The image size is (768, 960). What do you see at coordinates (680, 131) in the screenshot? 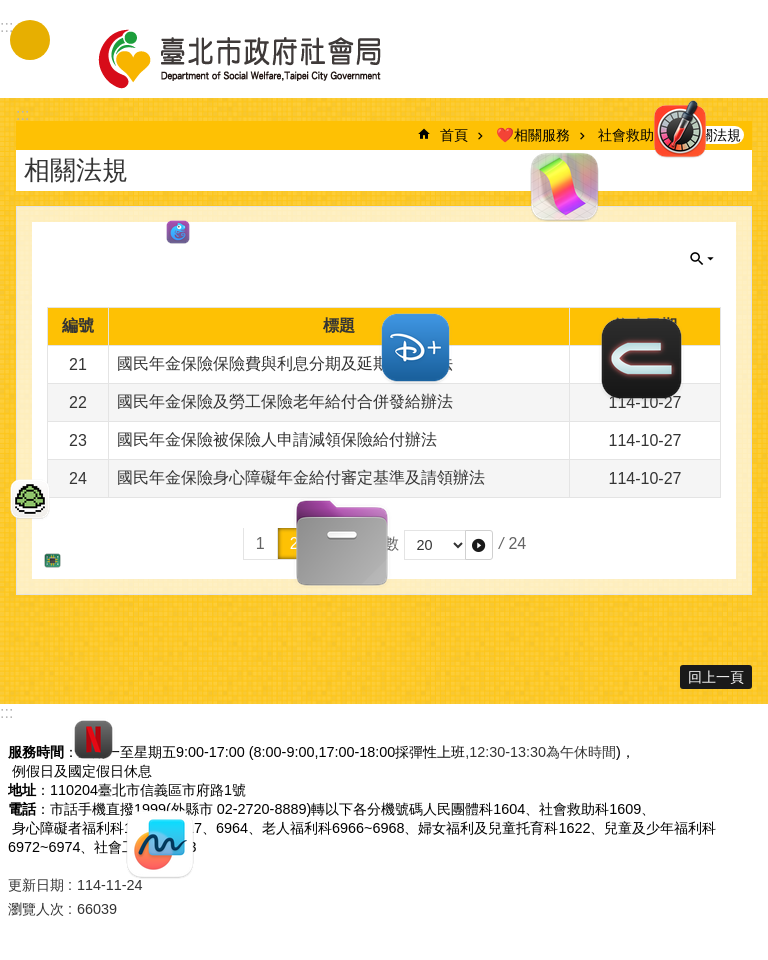
I see `open Digital Color Meter app` at bounding box center [680, 131].